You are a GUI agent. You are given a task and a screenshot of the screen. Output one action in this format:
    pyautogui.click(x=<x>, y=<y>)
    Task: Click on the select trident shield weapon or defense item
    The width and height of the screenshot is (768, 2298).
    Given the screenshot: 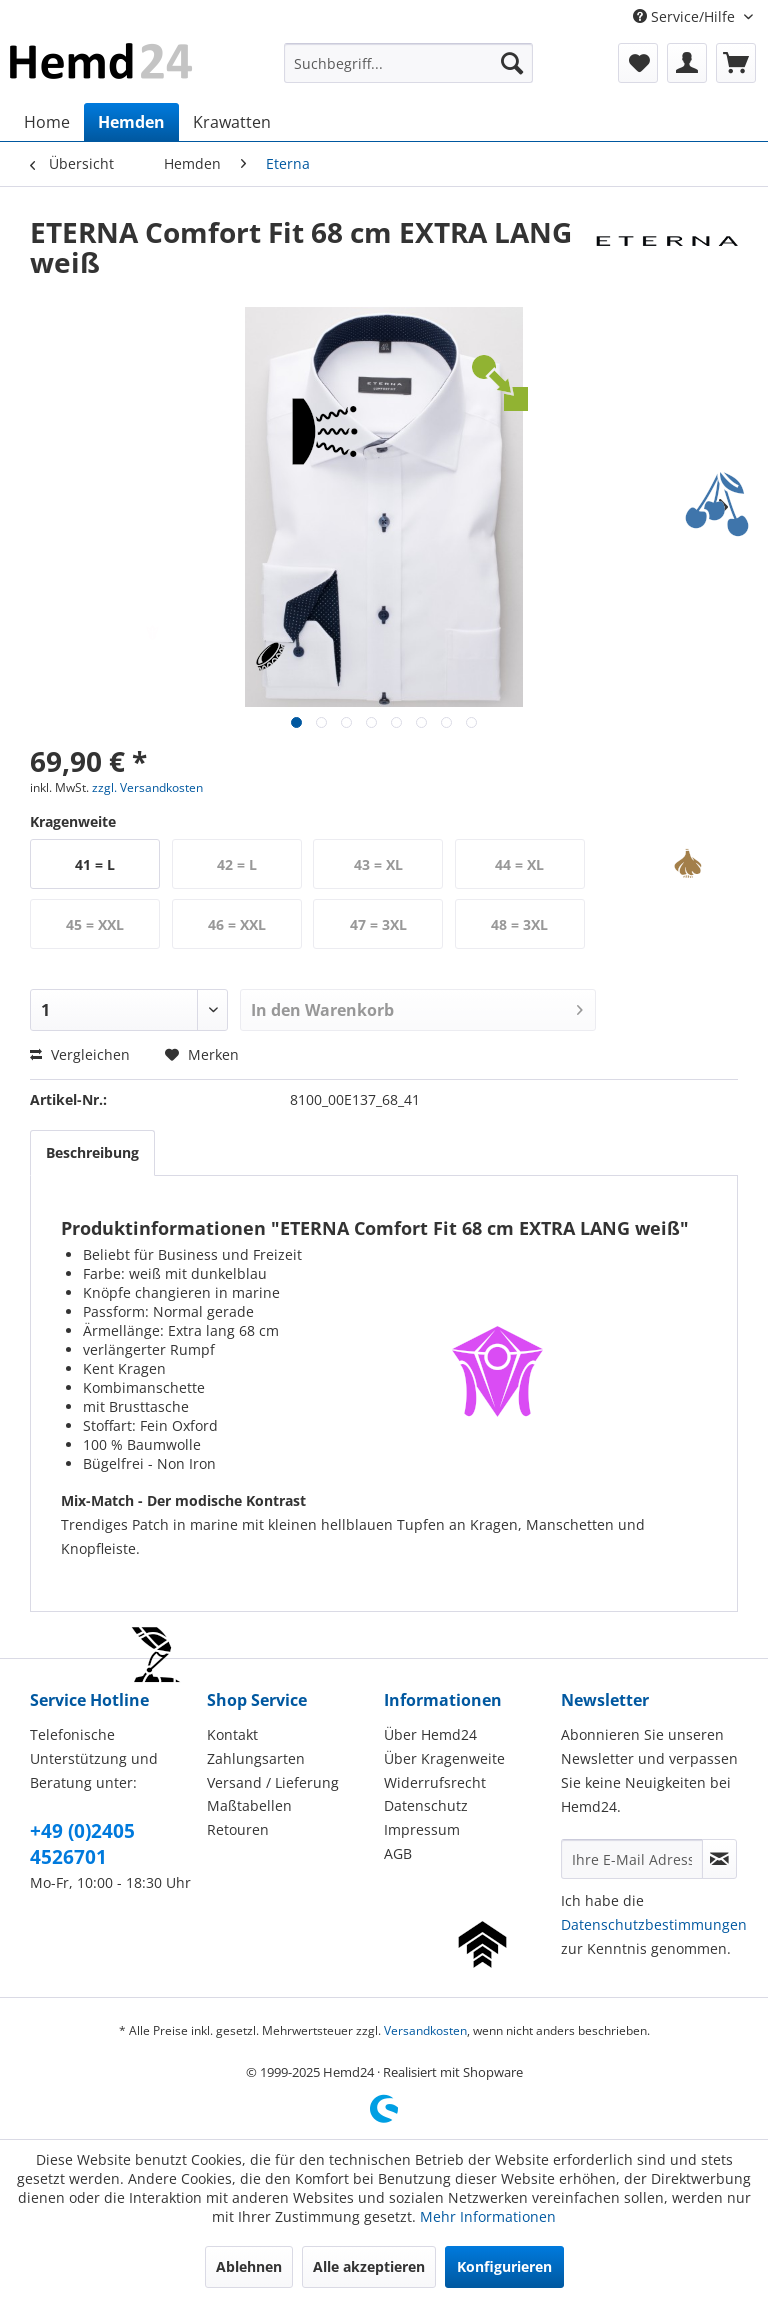 What is the action you would take?
    pyautogui.click(x=152, y=632)
    